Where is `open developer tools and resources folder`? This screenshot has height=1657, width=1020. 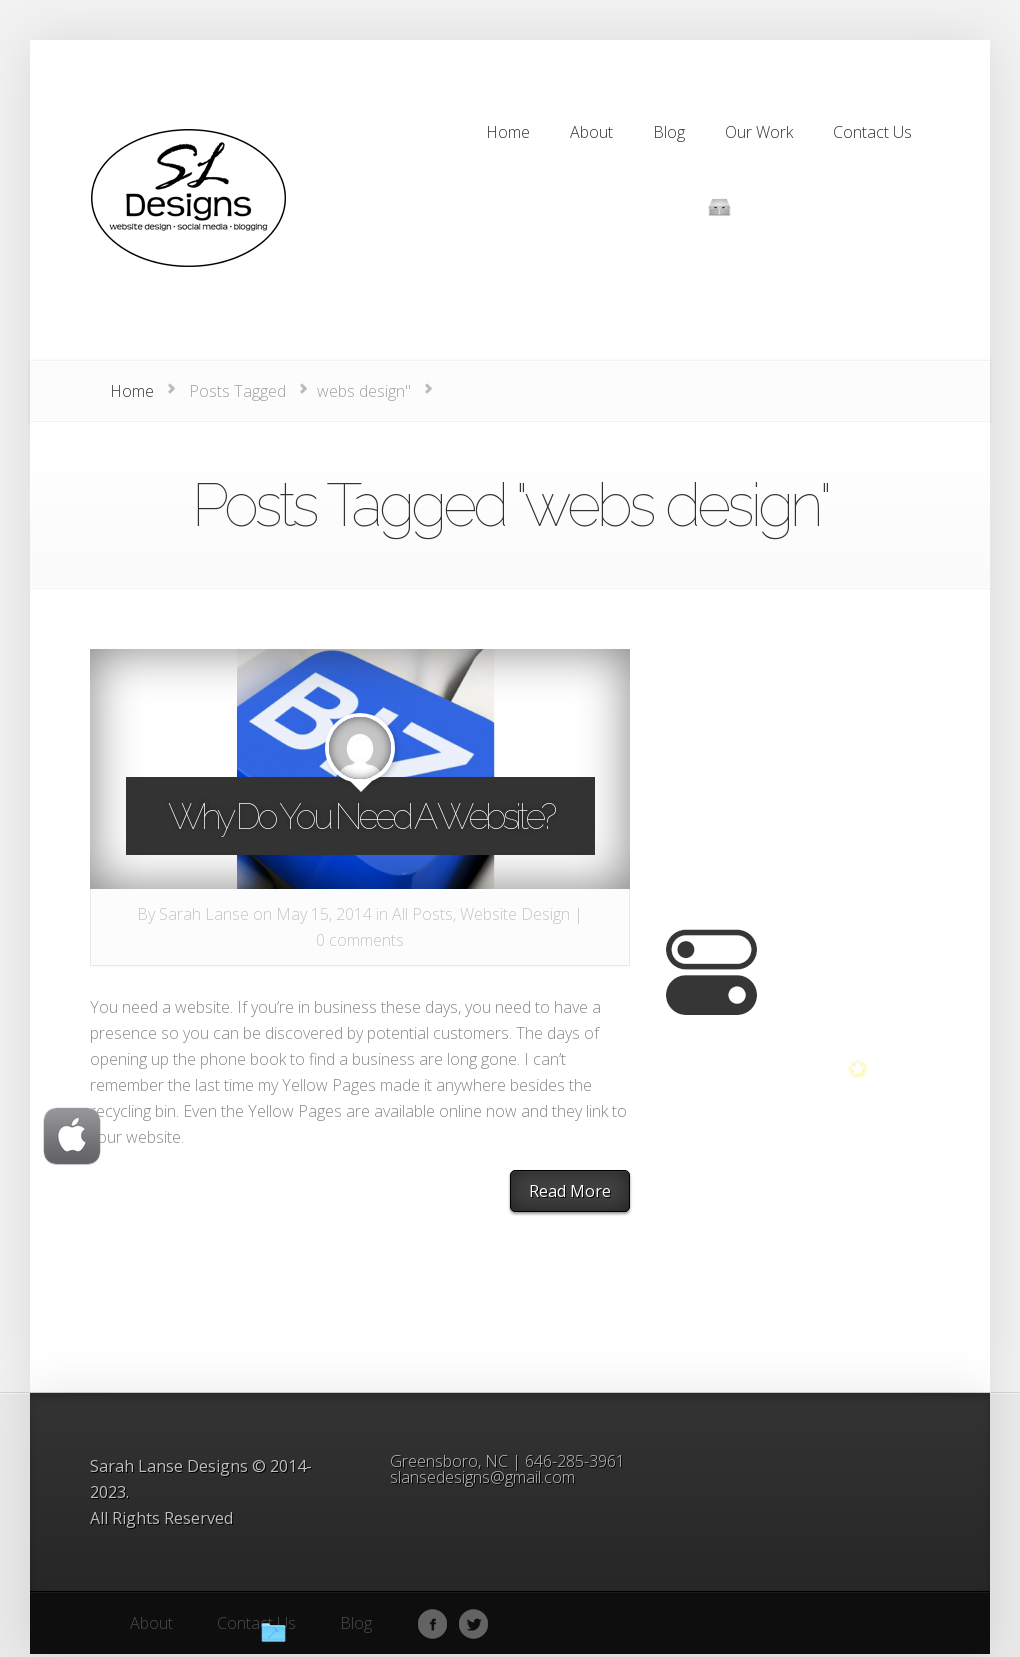 open developer tools and resources folder is located at coordinates (273, 1632).